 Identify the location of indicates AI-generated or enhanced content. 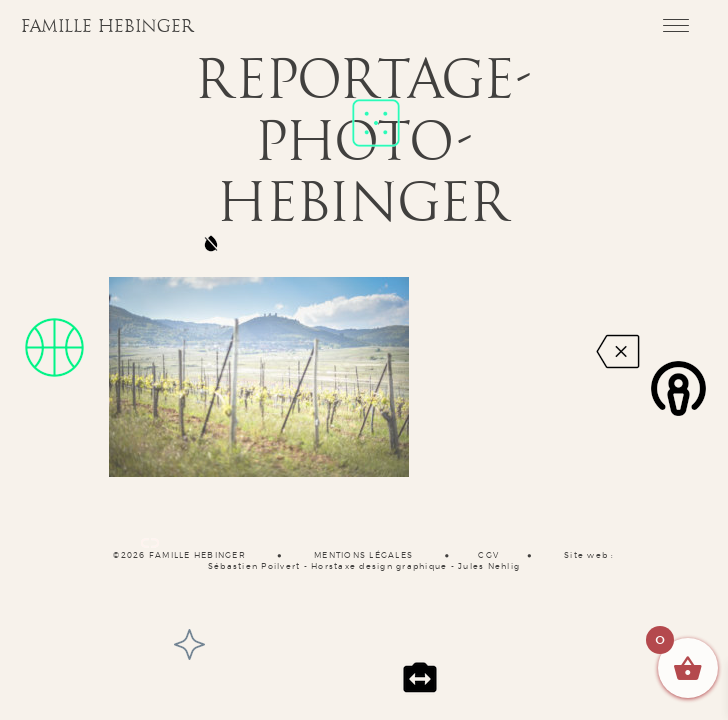
(189, 644).